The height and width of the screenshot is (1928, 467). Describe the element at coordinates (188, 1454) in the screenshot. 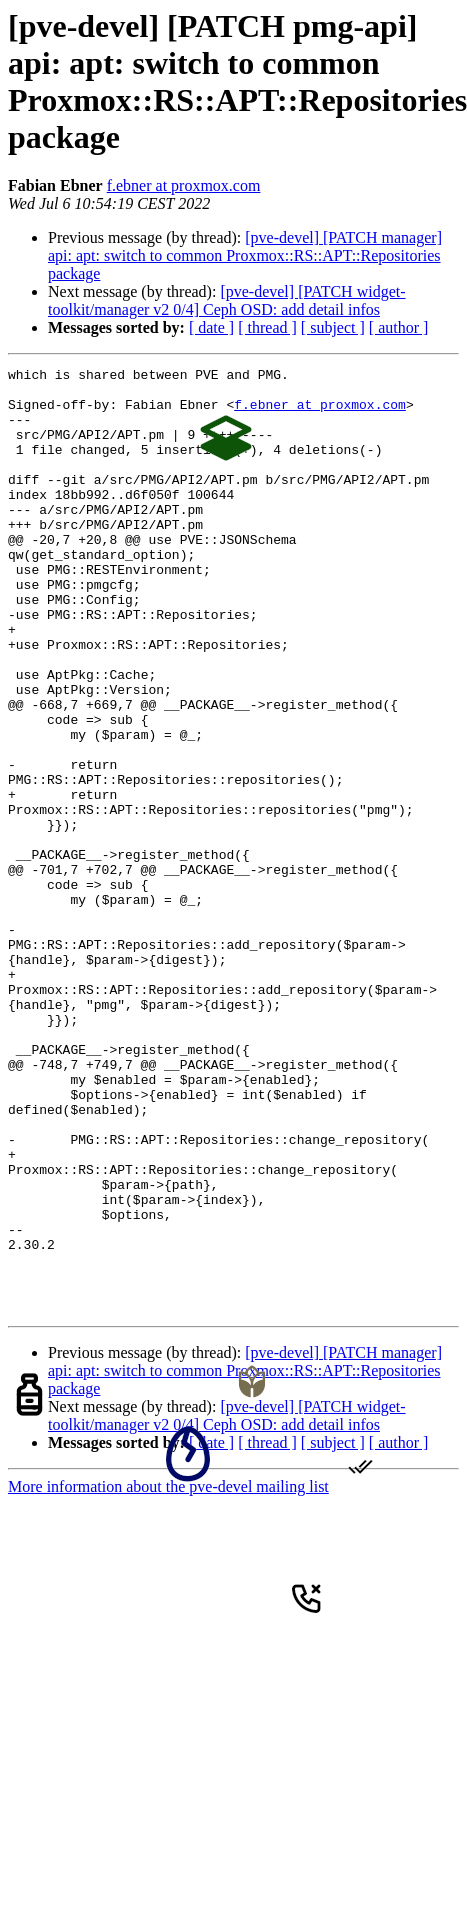

I see `indicates a broken or damaged item` at that location.